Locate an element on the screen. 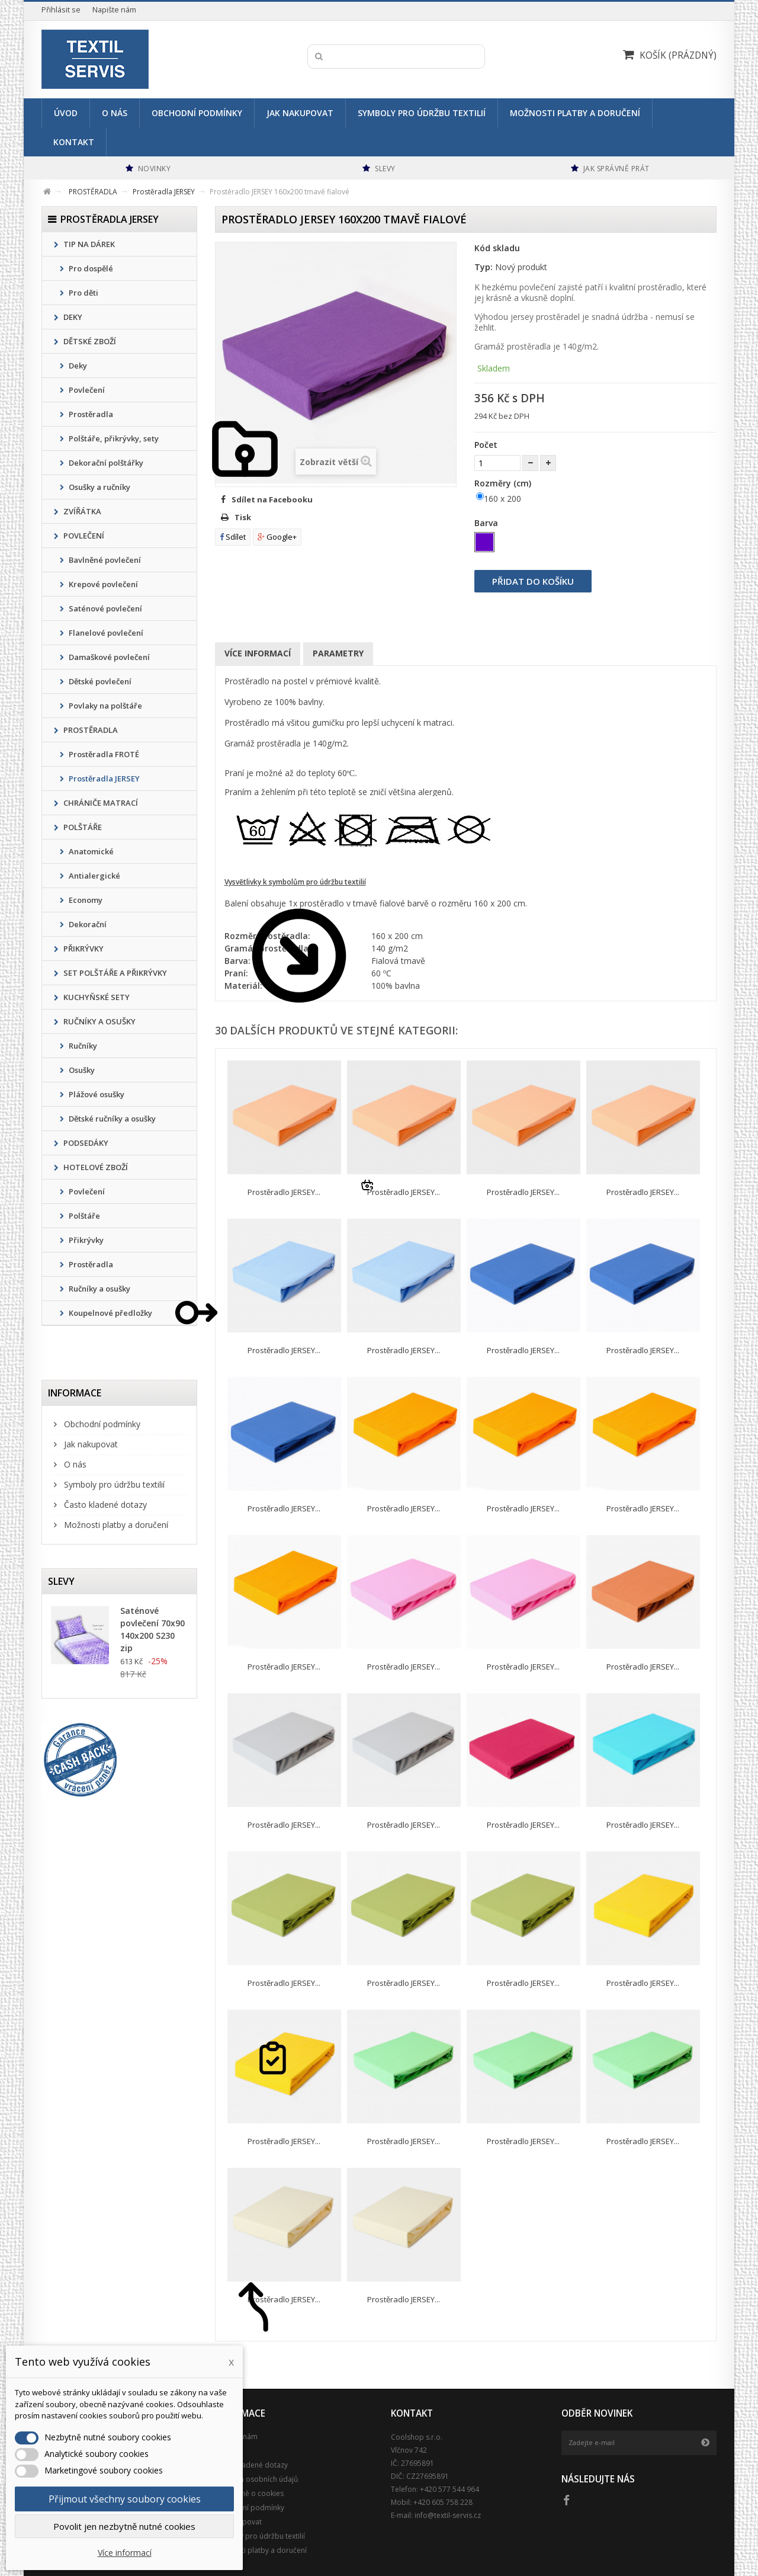 Image resolution: width=758 pixels, height=2576 pixels. check order status or details is located at coordinates (367, 1185).